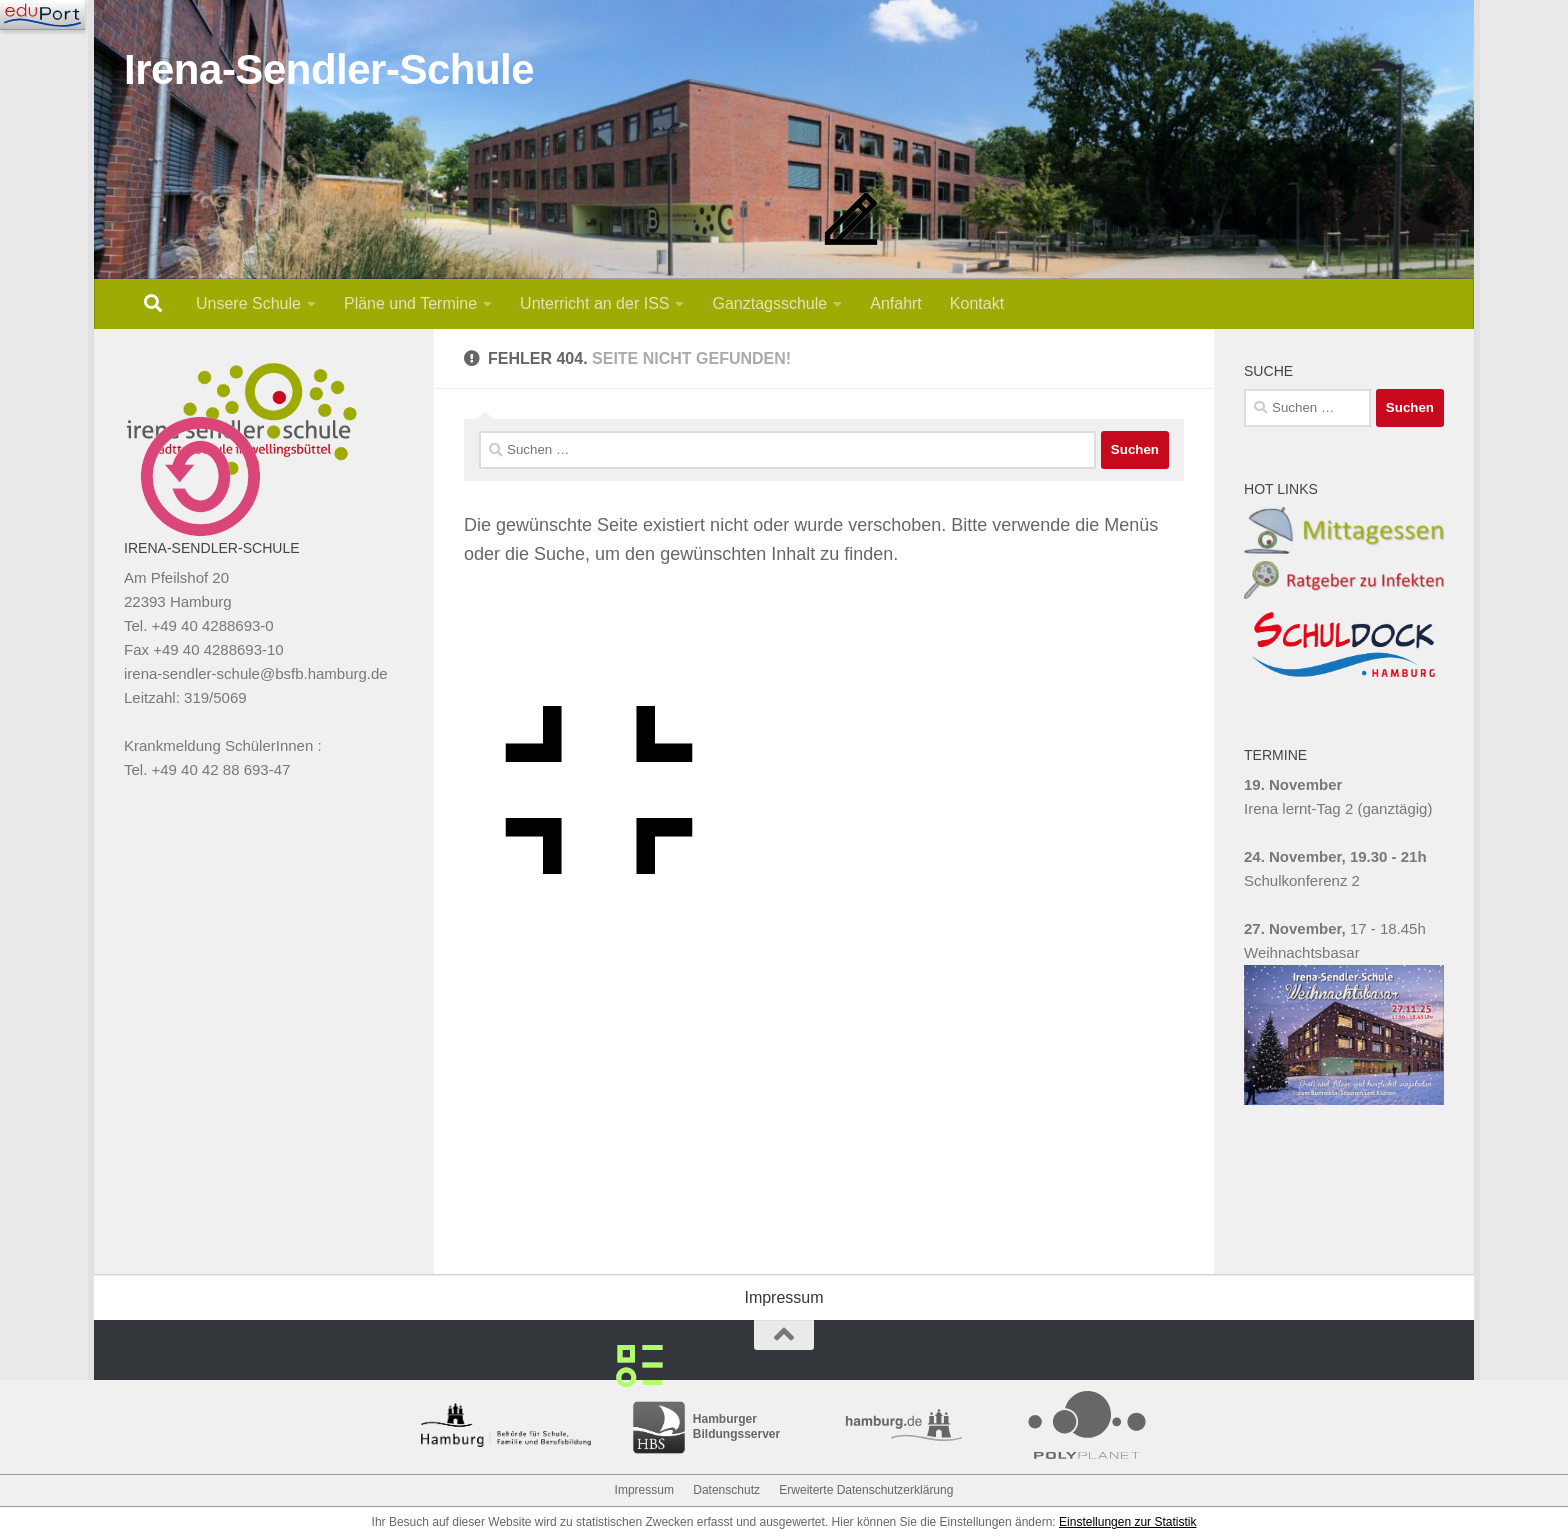  Describe the element at coordinates (200, 476) in the screenshot. I see `creative commons share-alike license indicator` at that location.